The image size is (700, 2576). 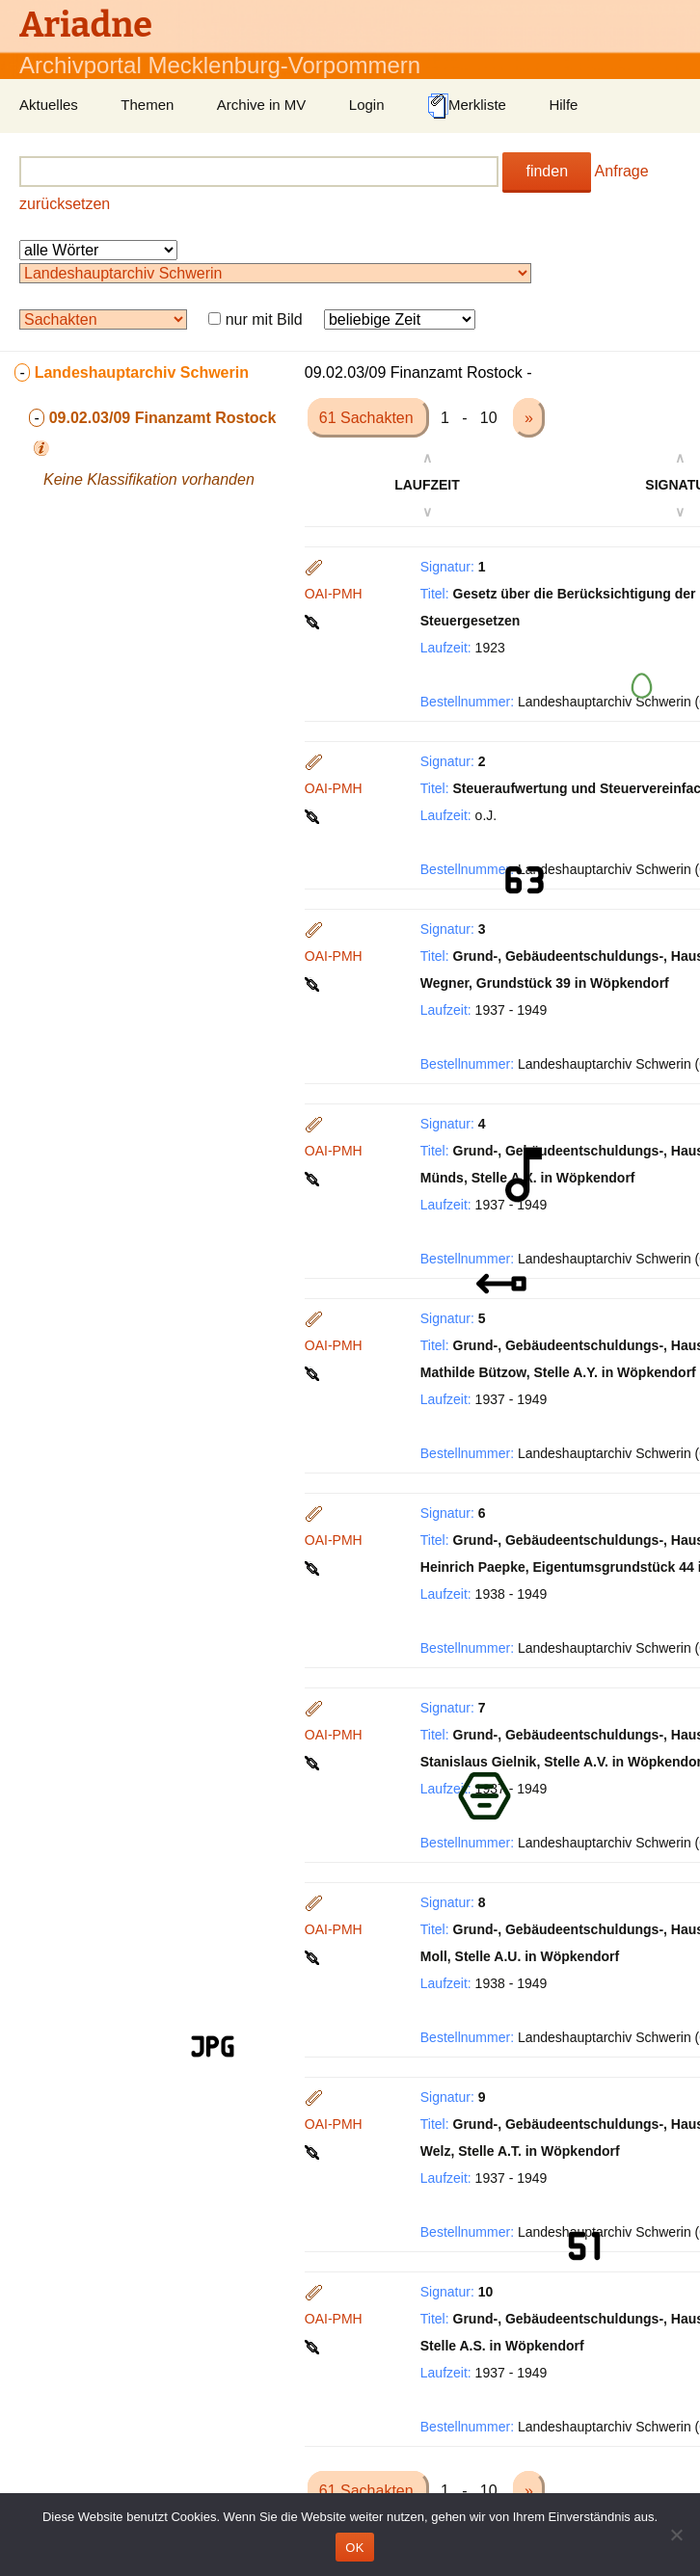 What do you see at coordinates (501, 1284) in the screenshot?
I see `go back to previous screen` at bounding box center [501, 1284].